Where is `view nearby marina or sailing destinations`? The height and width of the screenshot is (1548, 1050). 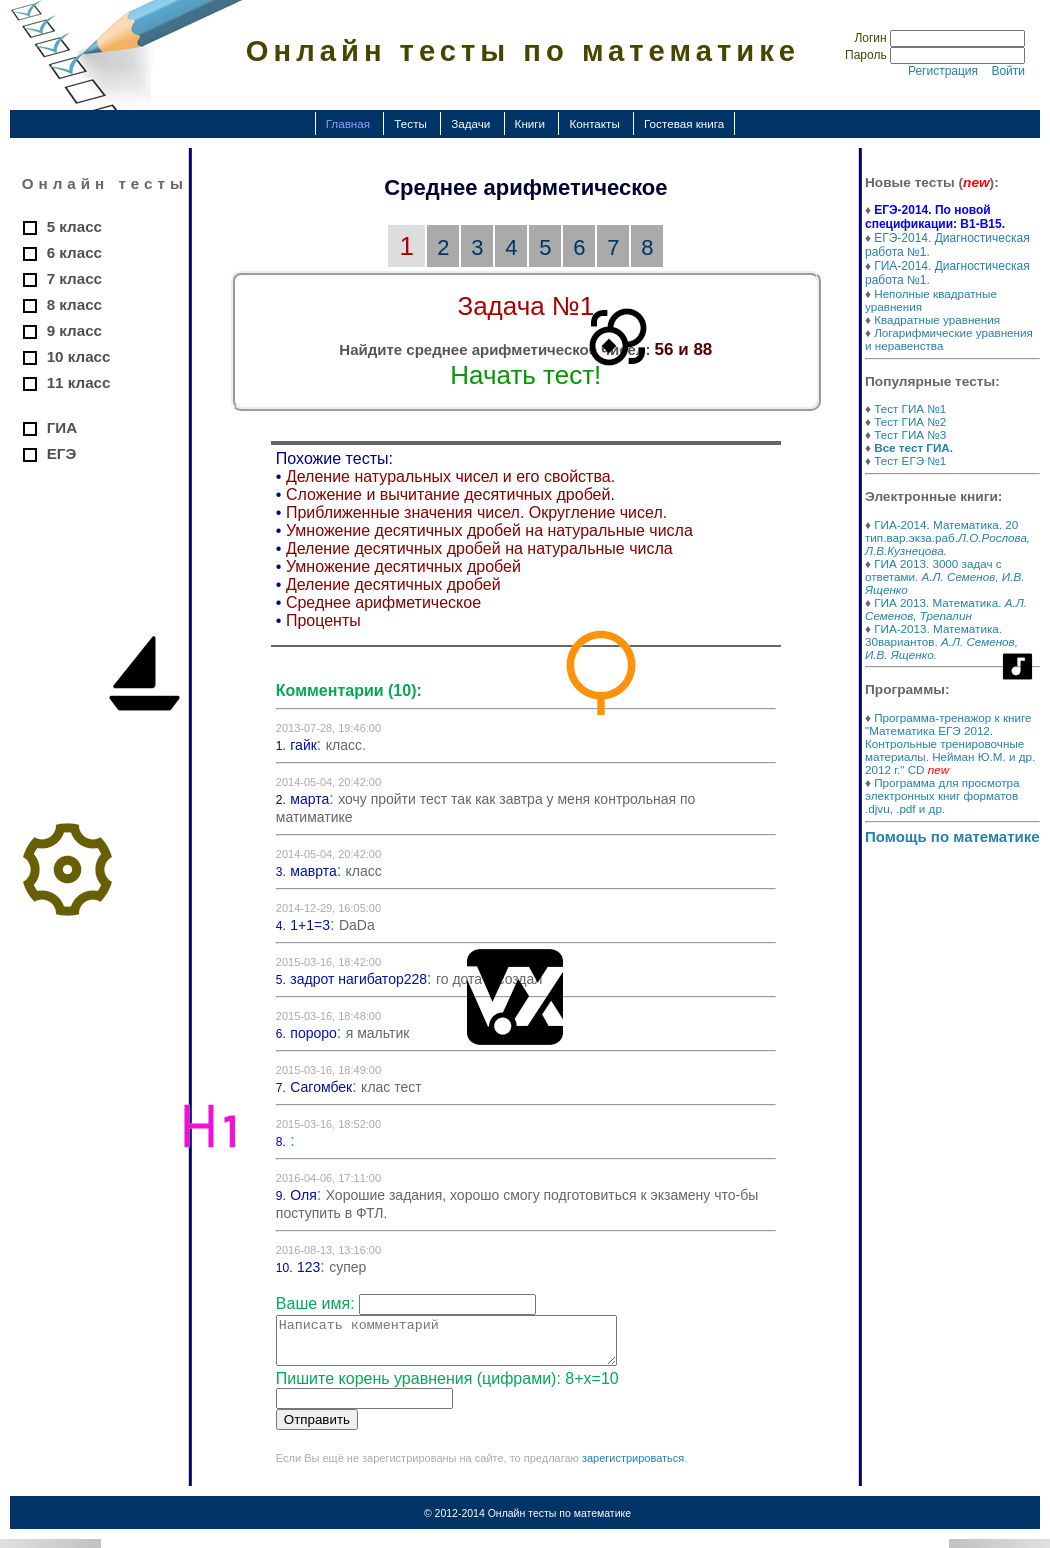 view nearby marina or sailing destinations is located at coordinates (144, 673).